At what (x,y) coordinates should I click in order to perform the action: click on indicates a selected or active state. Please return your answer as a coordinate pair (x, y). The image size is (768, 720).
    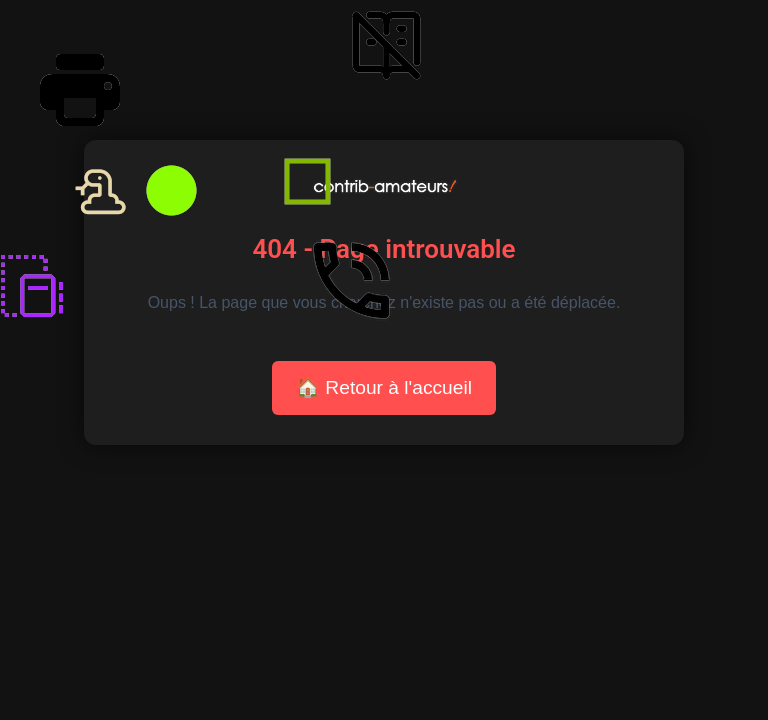
    Looking at the image, I should click on (171, 190).